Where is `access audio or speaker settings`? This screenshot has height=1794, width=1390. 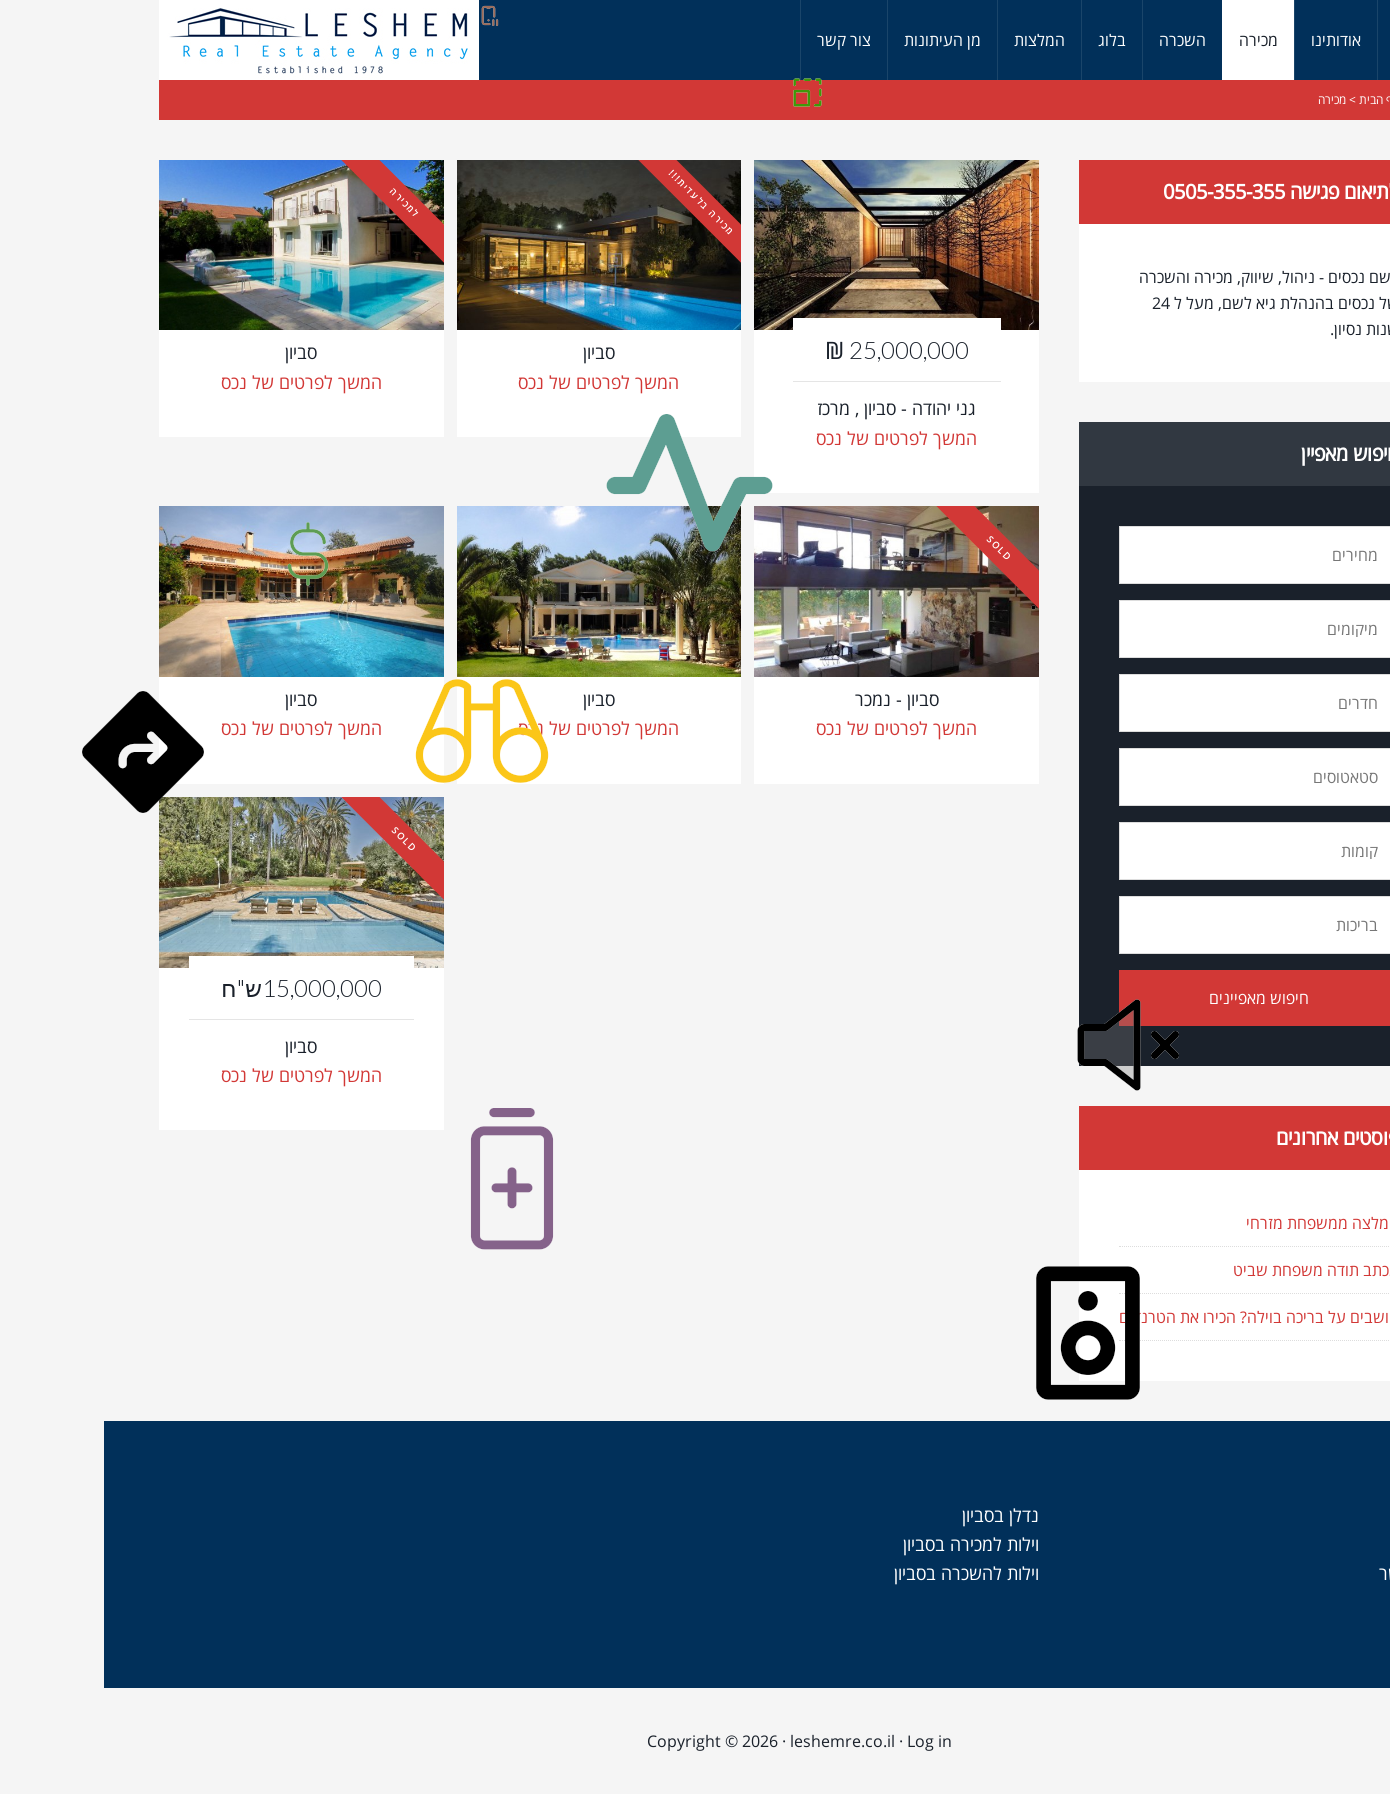
access audio or speaker settings is located at coordinates (1088, 1333).